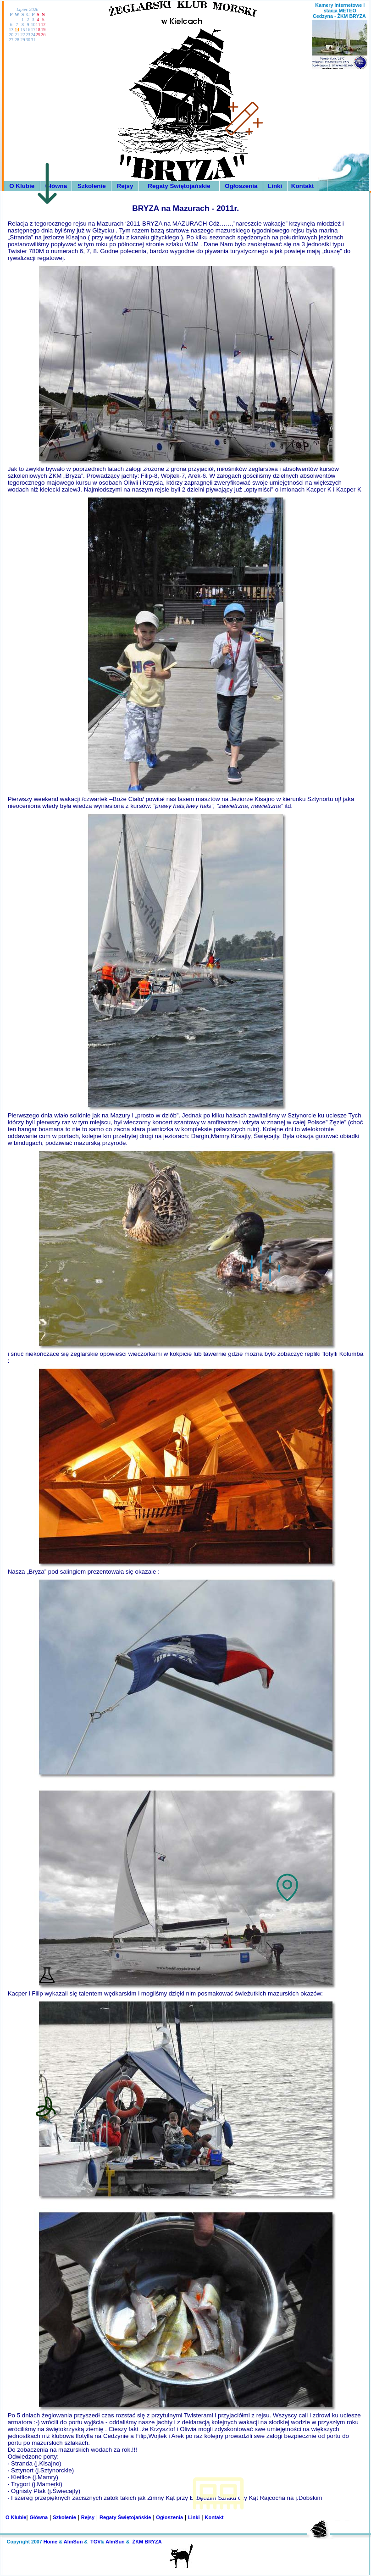 Image resolution: width=371 pixels, height=2576 pixels. I want to click on navigate to home screen, so click(193, 108).